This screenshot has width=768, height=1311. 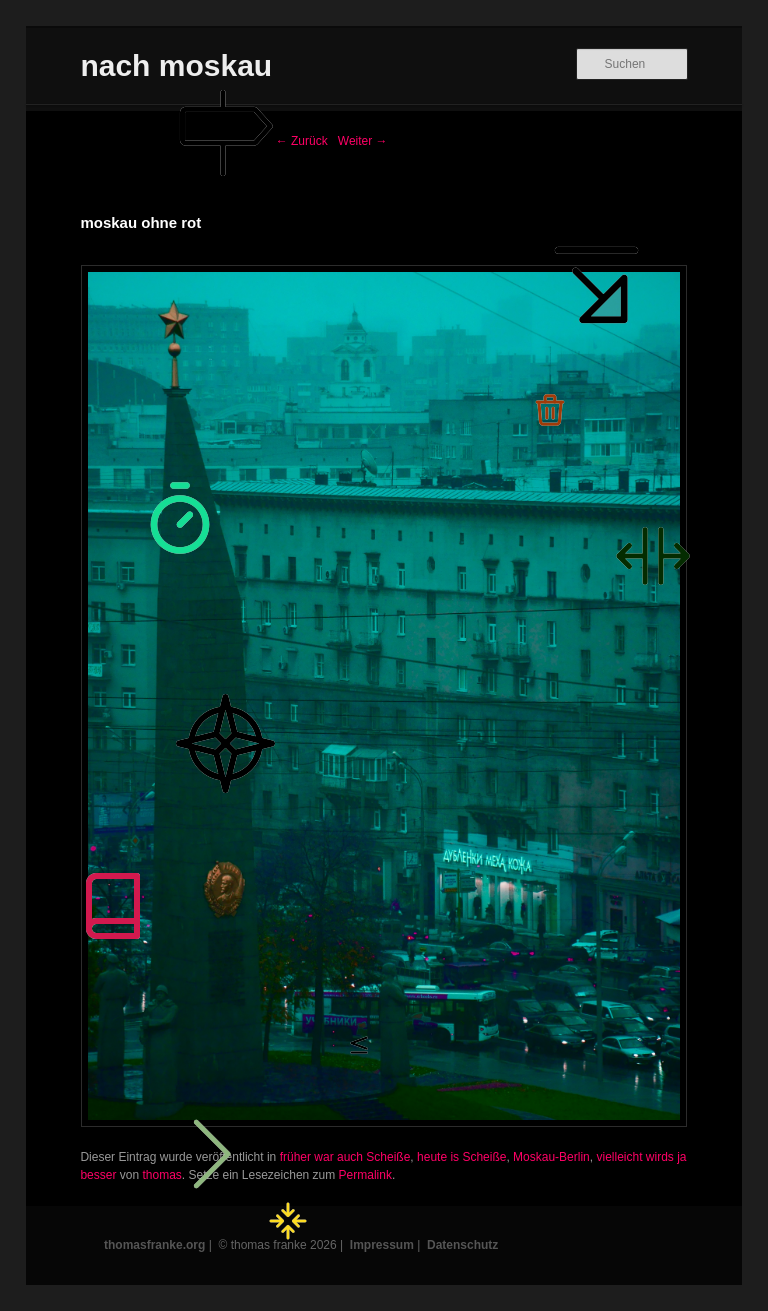 I want to click on less than or equal to comparison operator, so click(x=359, y=1045).